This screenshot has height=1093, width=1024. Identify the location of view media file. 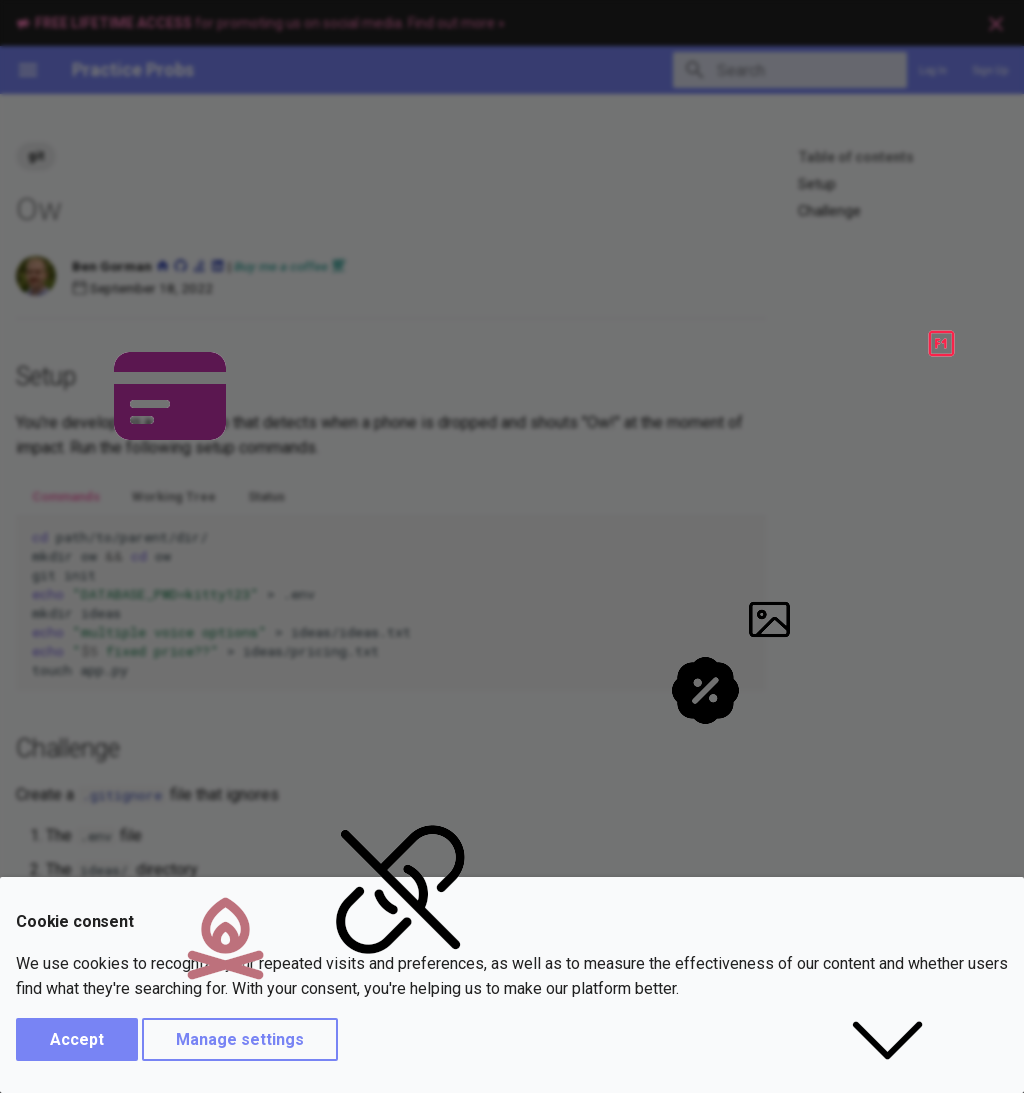
(769, 619).